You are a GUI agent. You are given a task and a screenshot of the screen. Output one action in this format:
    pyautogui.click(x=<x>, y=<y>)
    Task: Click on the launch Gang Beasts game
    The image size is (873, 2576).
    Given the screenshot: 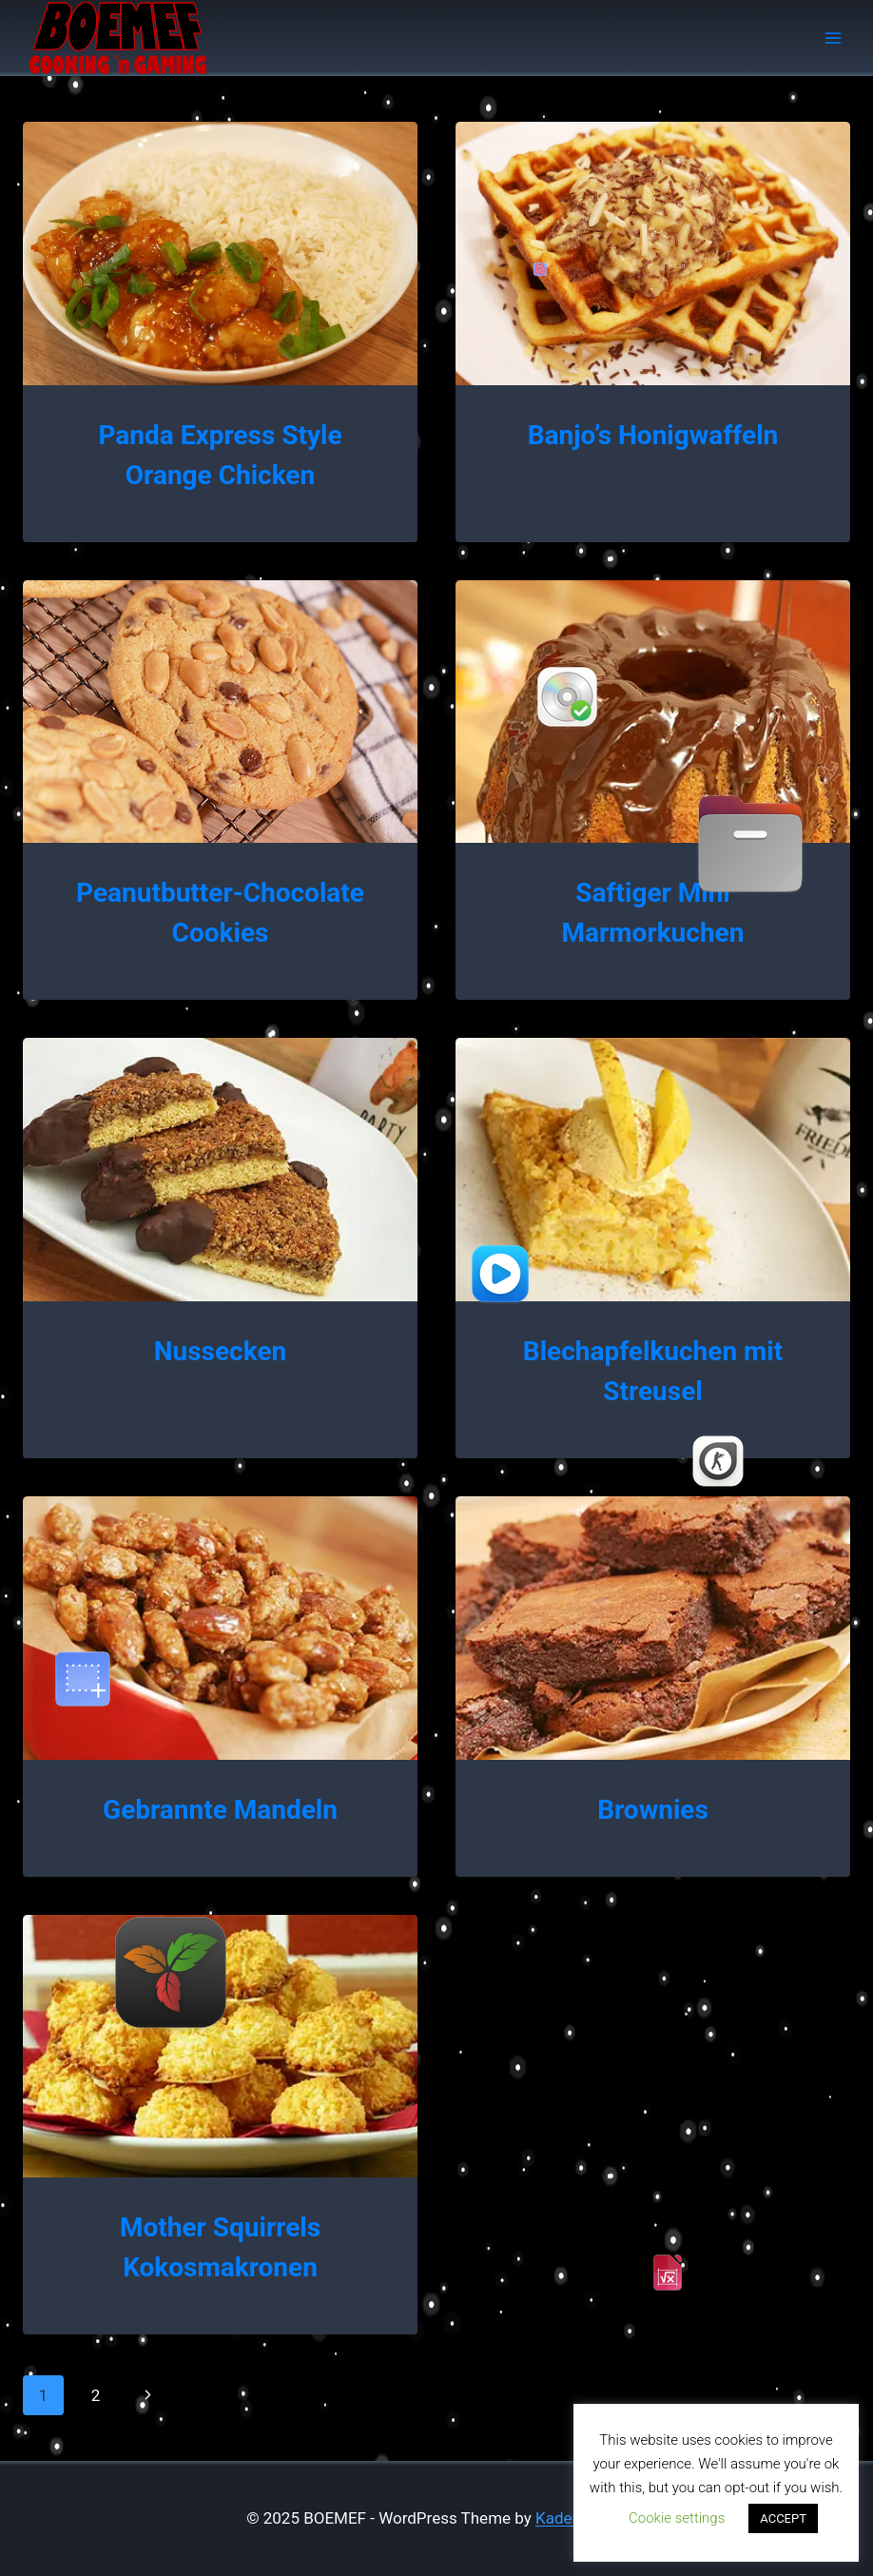 What is the action you would take?
    pyautogui.click(x=540, y=269)
    